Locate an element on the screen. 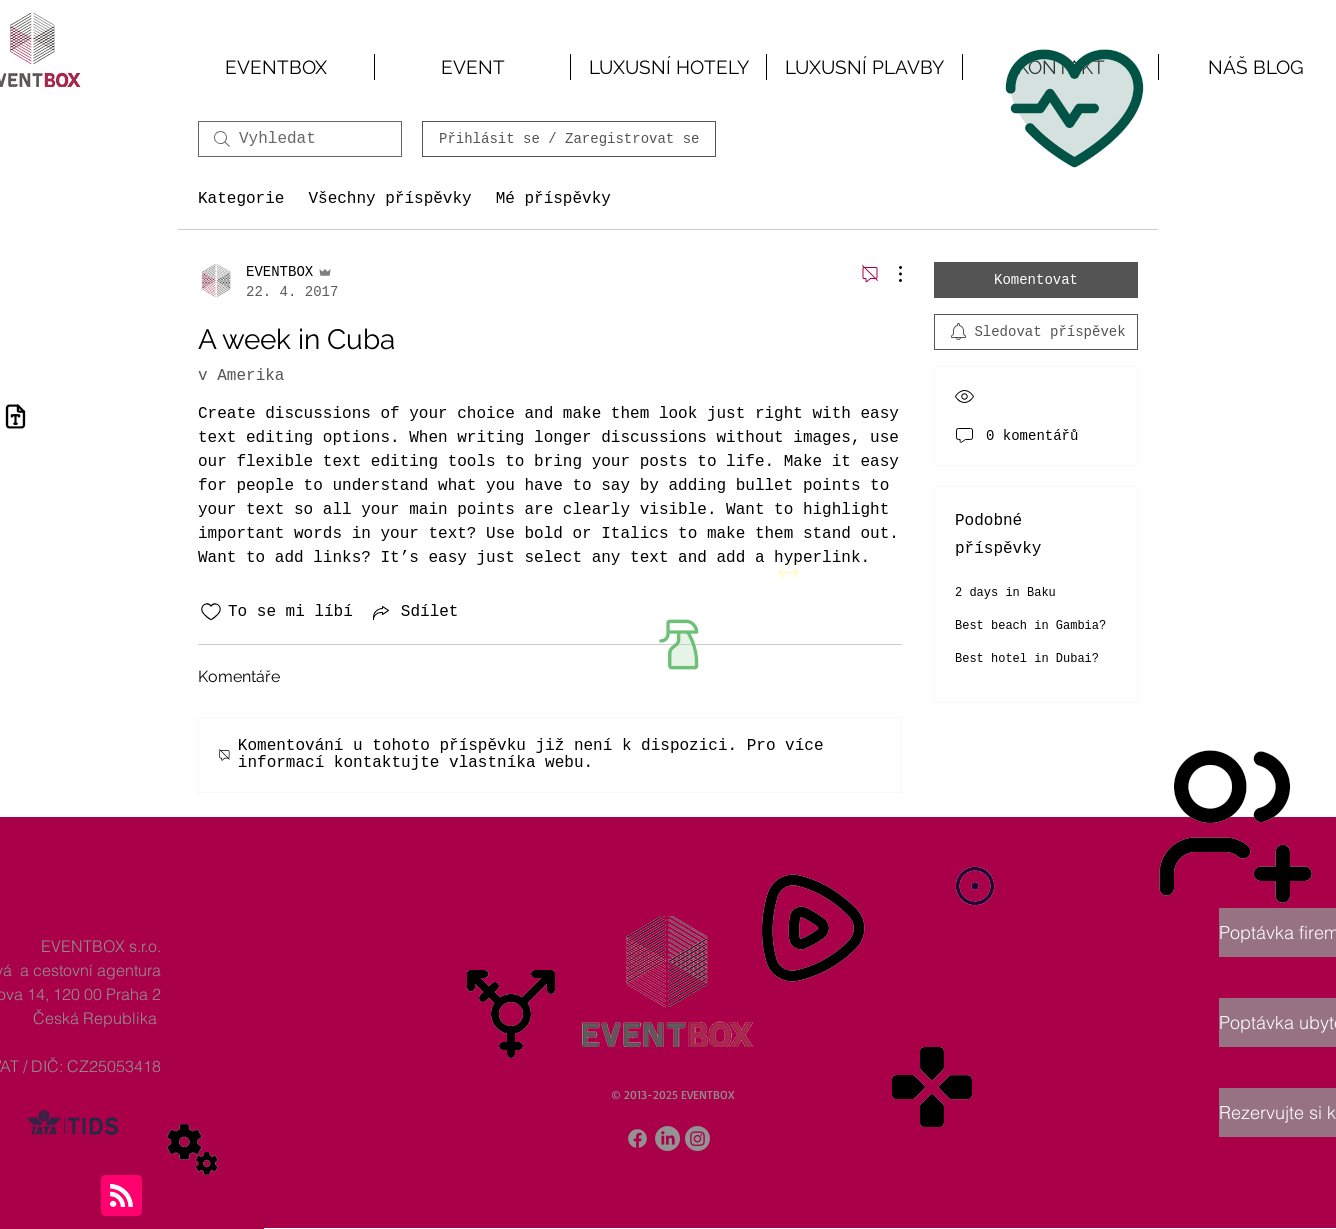 Image resolution: width=1336 pixels, height=1229 pixels. resize element horizontally is located at coordinates (788, 572).